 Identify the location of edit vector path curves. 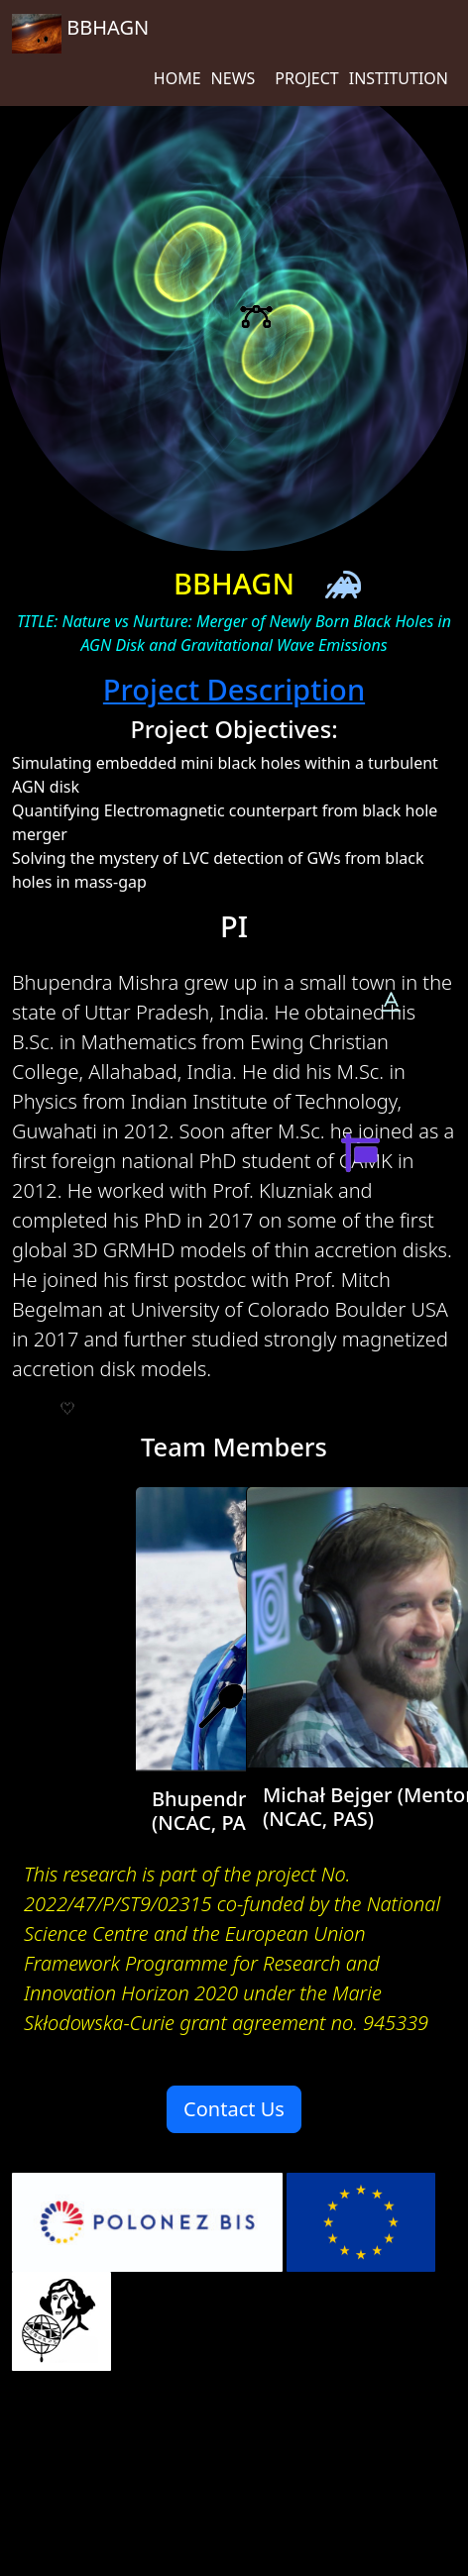
(256, 316).